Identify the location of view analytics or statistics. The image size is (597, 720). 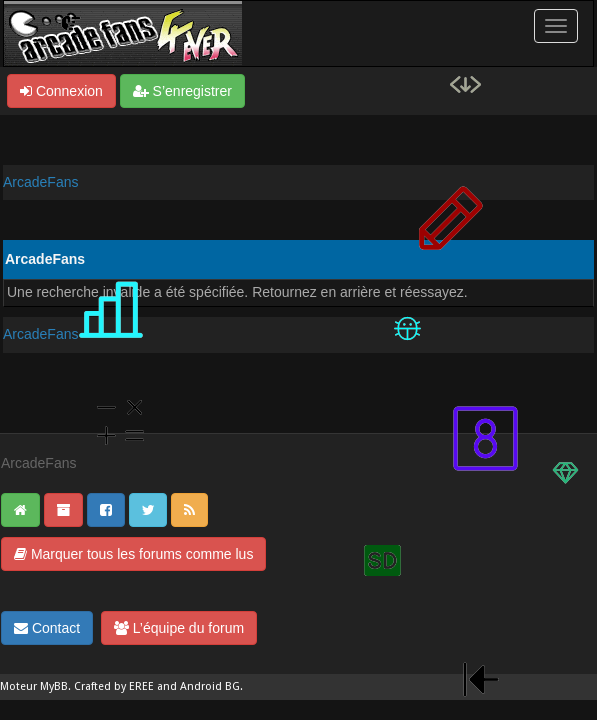
(111, 311).